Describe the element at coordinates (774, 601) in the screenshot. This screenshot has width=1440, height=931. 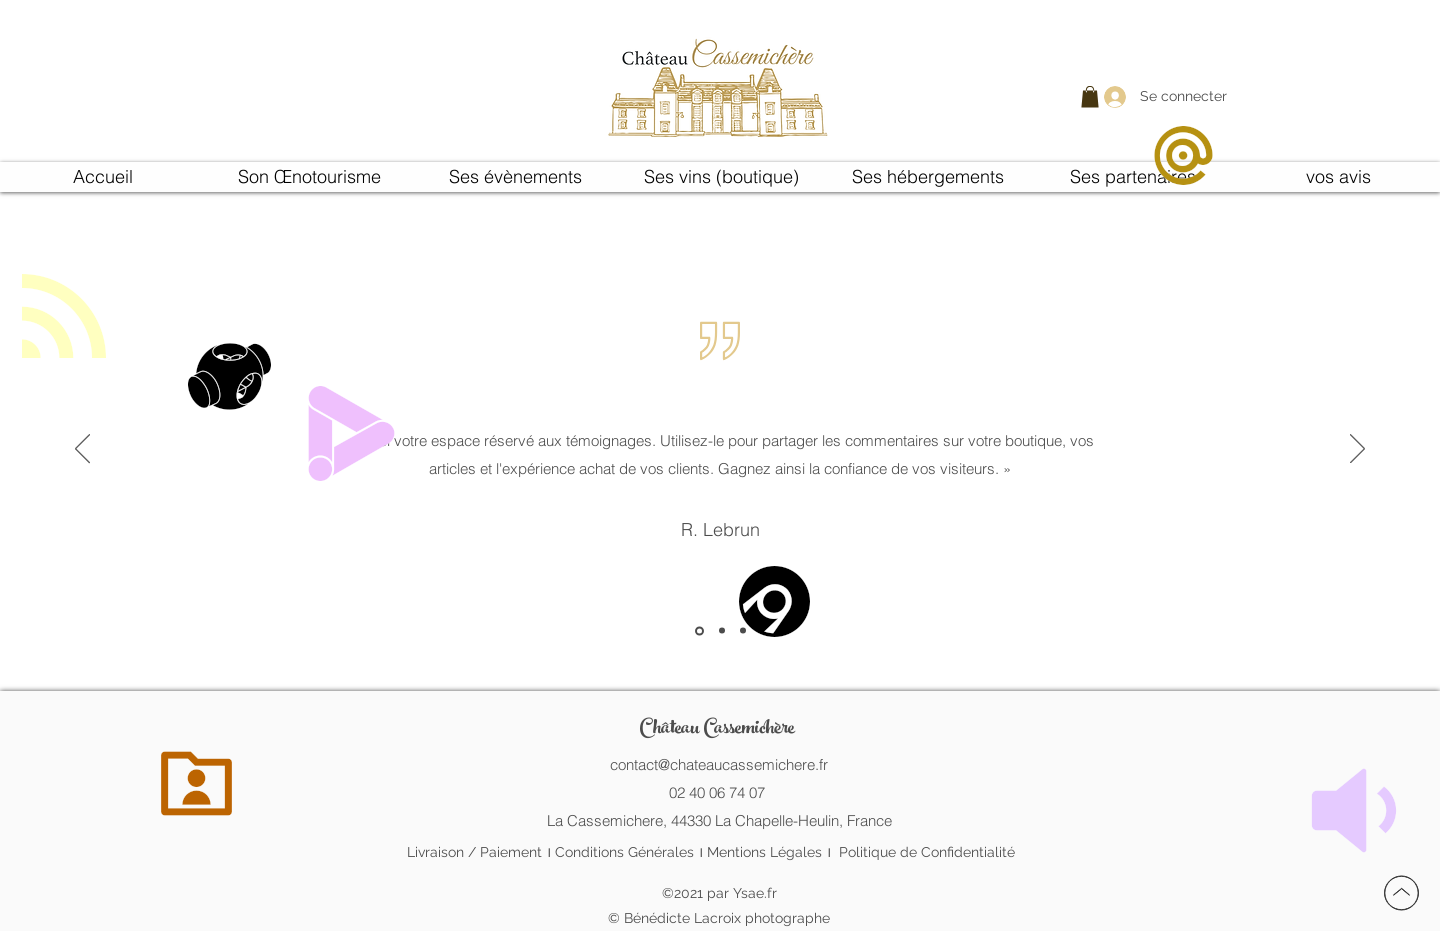
I see `visit AppVeyor CI/CD platform` at that location.